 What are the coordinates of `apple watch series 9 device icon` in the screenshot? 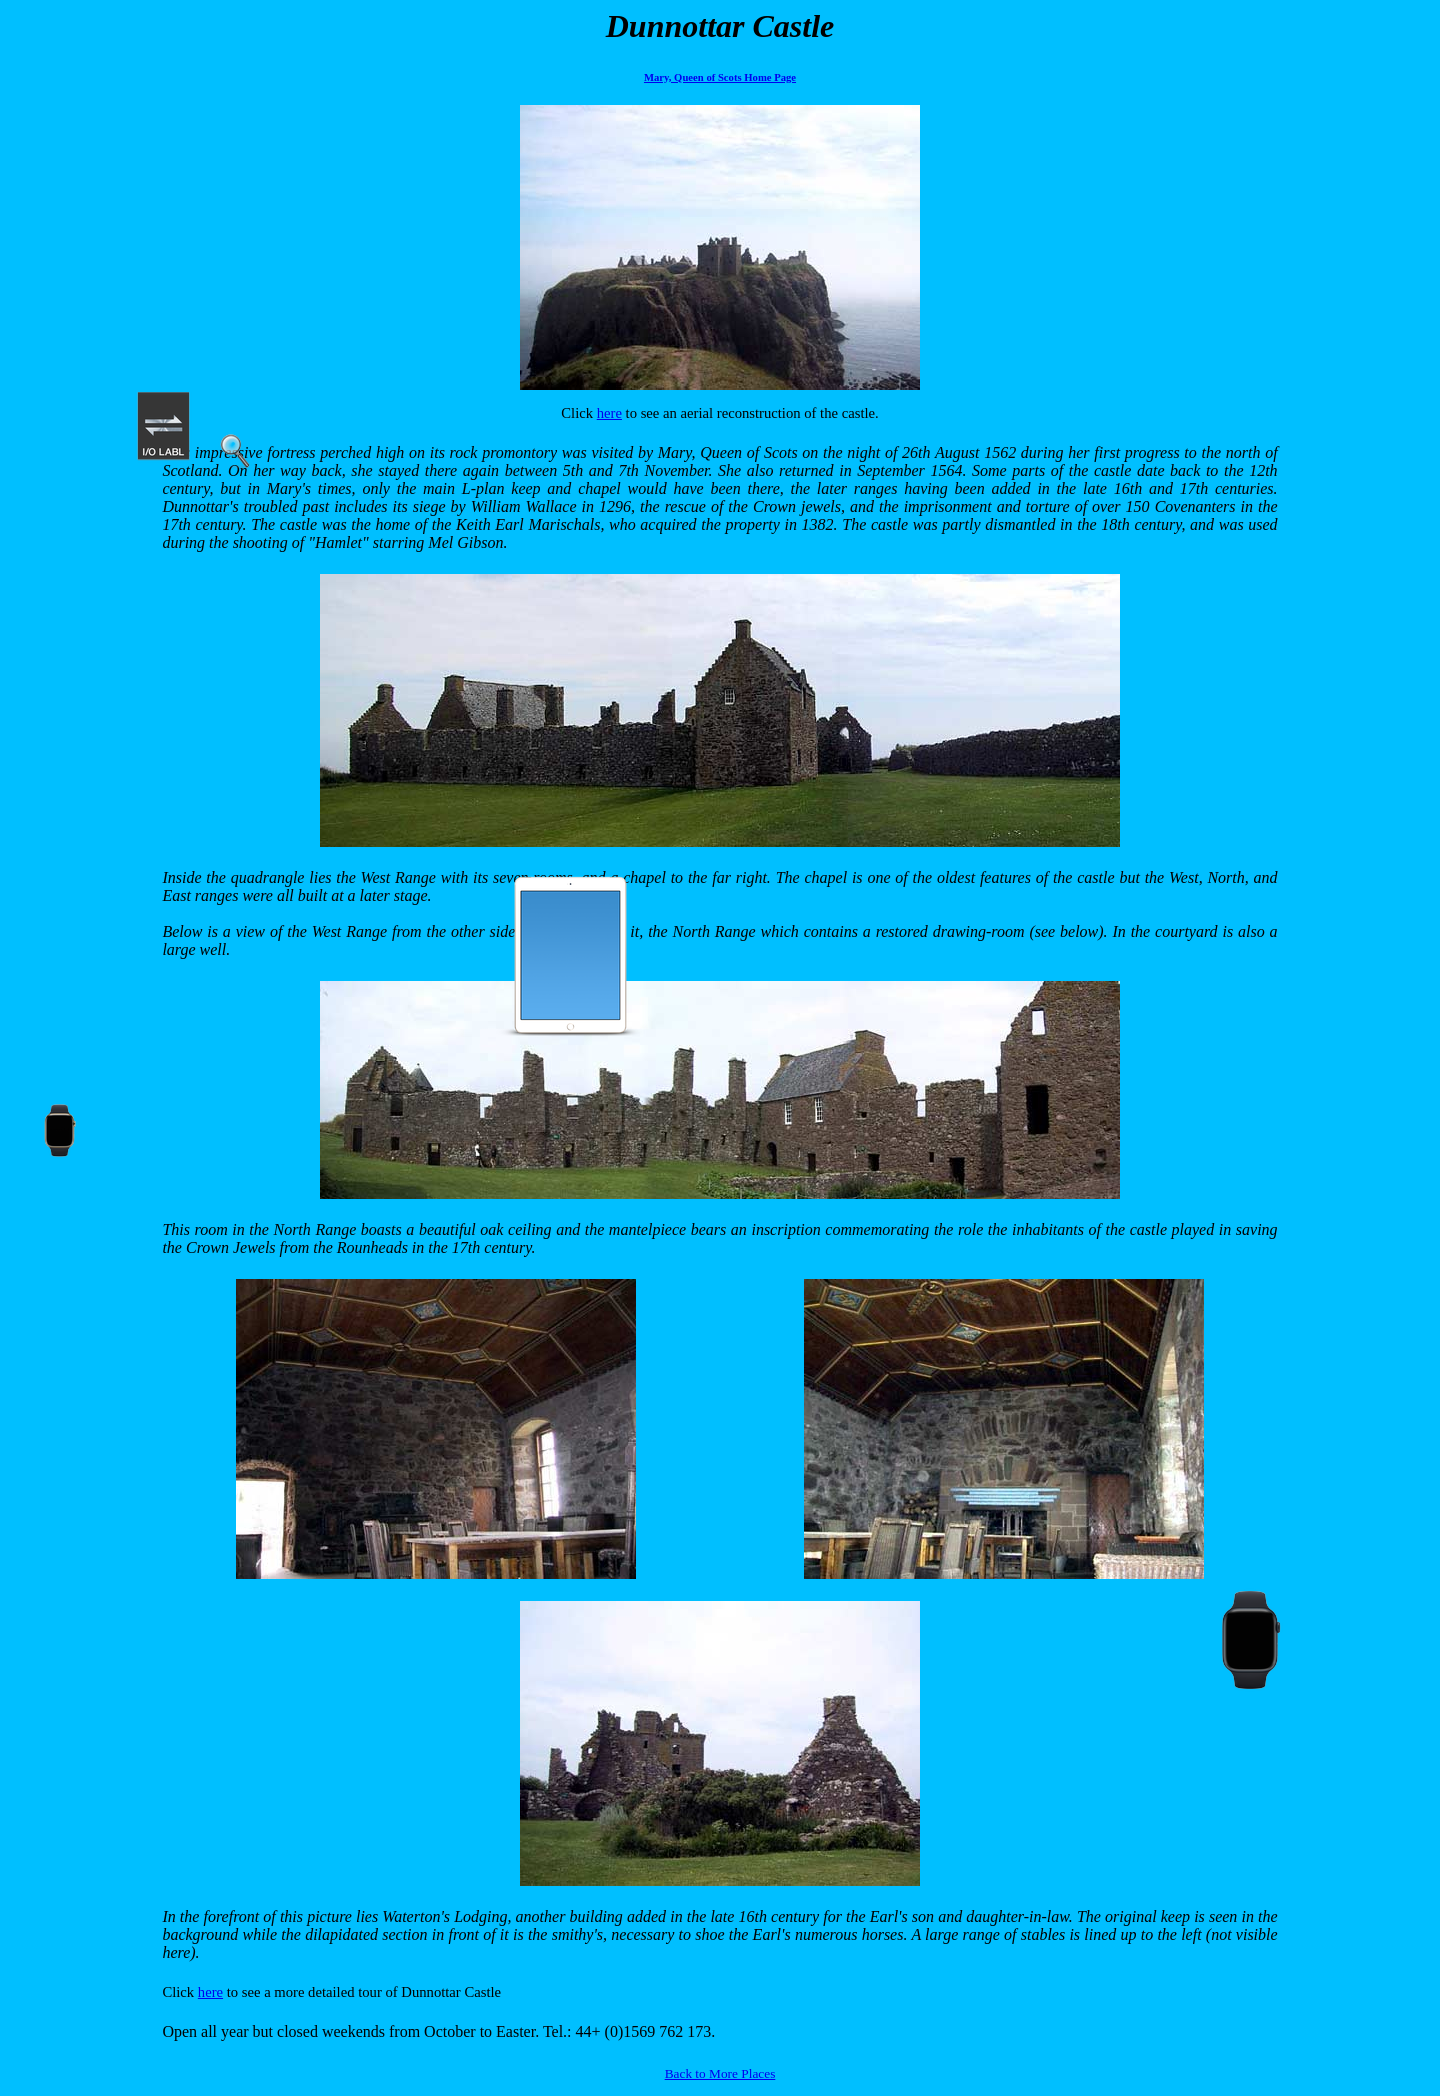 It's located at (59, 1130).